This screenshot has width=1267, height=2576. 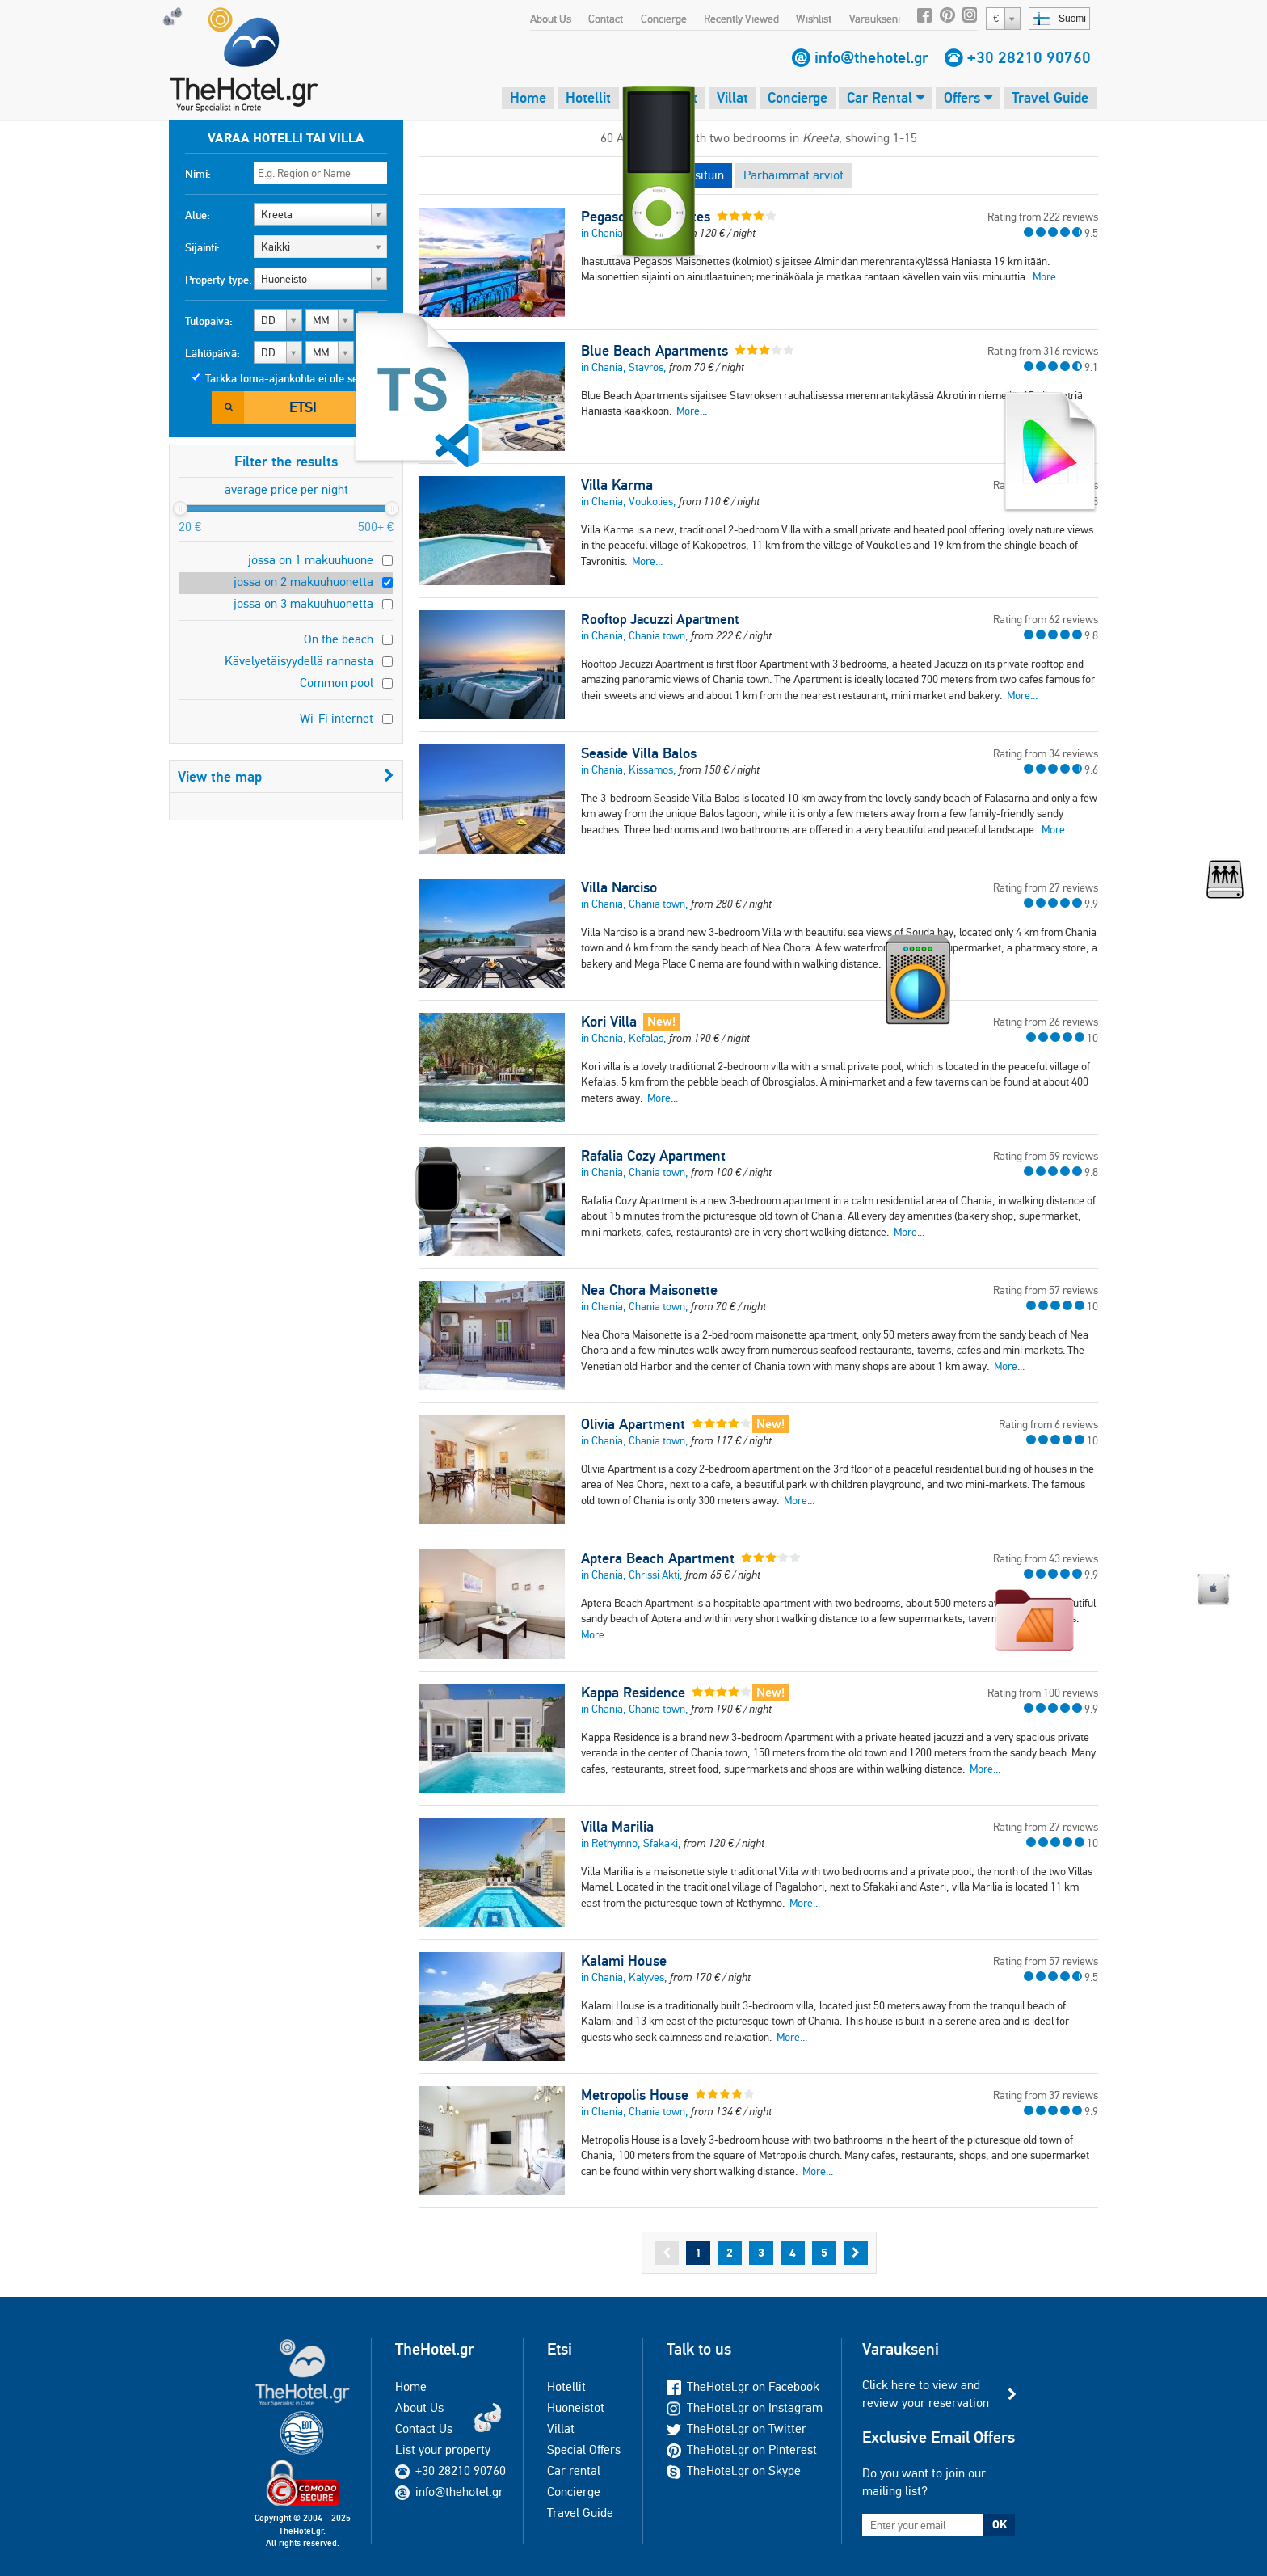 I want to click on color profile document for color management, so click(x=1050, y=453).